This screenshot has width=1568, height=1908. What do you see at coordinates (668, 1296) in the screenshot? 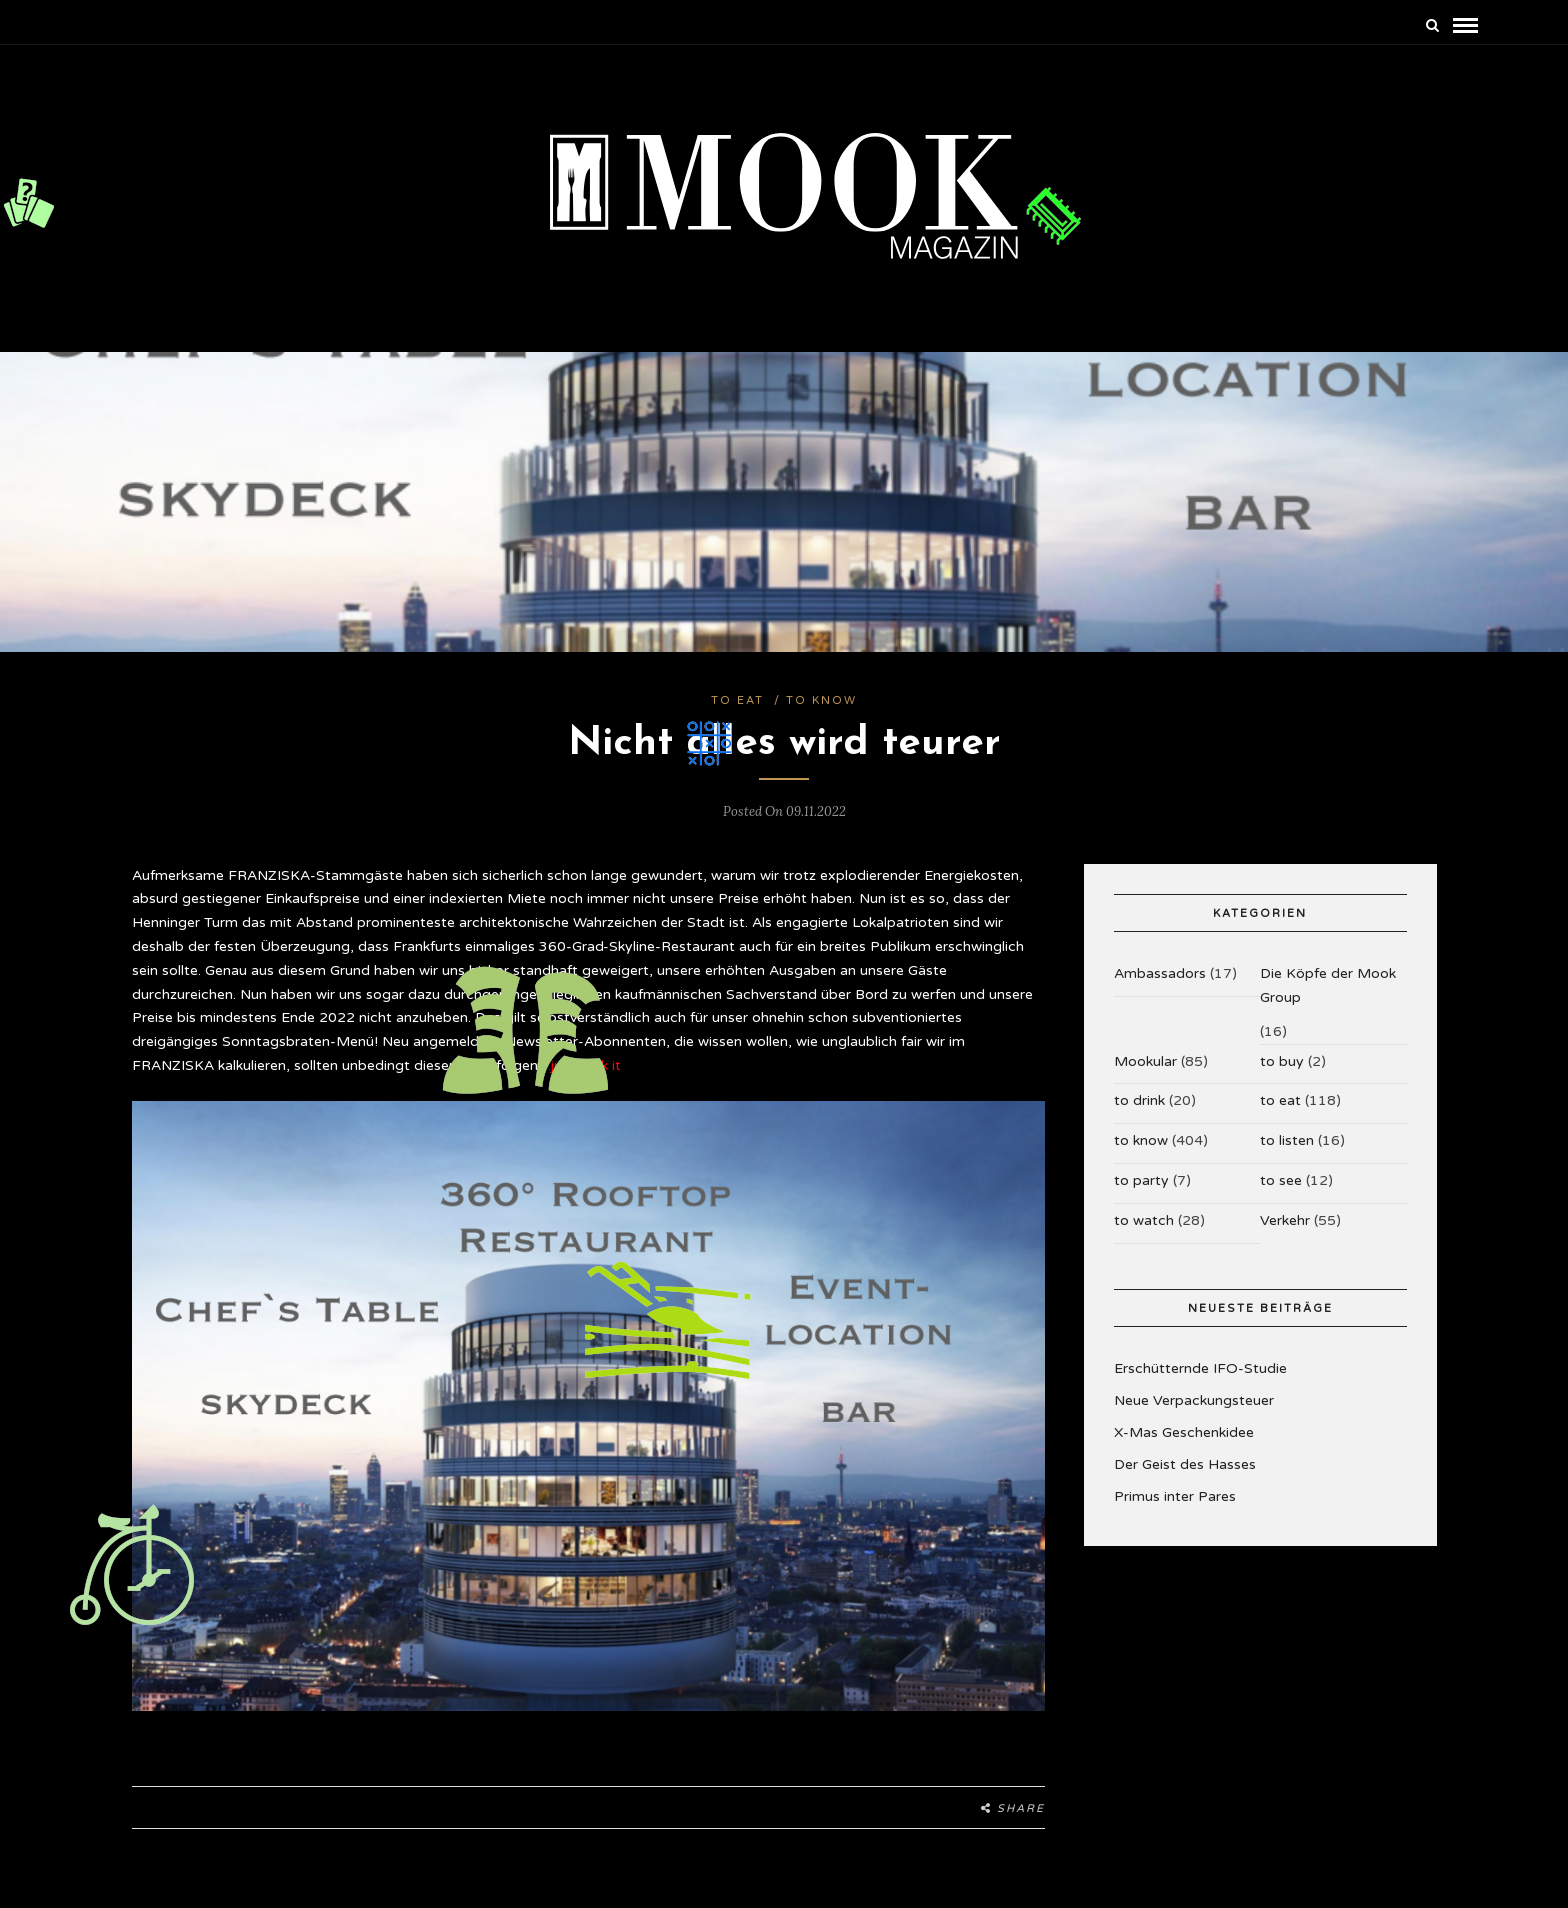
I see `farming or agriculture tool indicator` at bounding box center [668, 1296].